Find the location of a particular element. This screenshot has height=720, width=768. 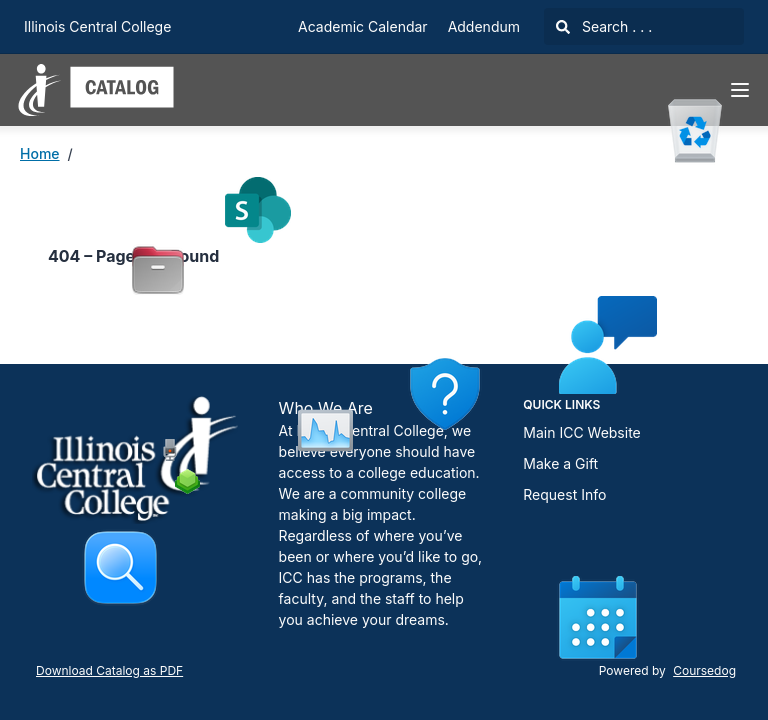

empty recycle bin with no deleted items is located at coordinates (695, 131).